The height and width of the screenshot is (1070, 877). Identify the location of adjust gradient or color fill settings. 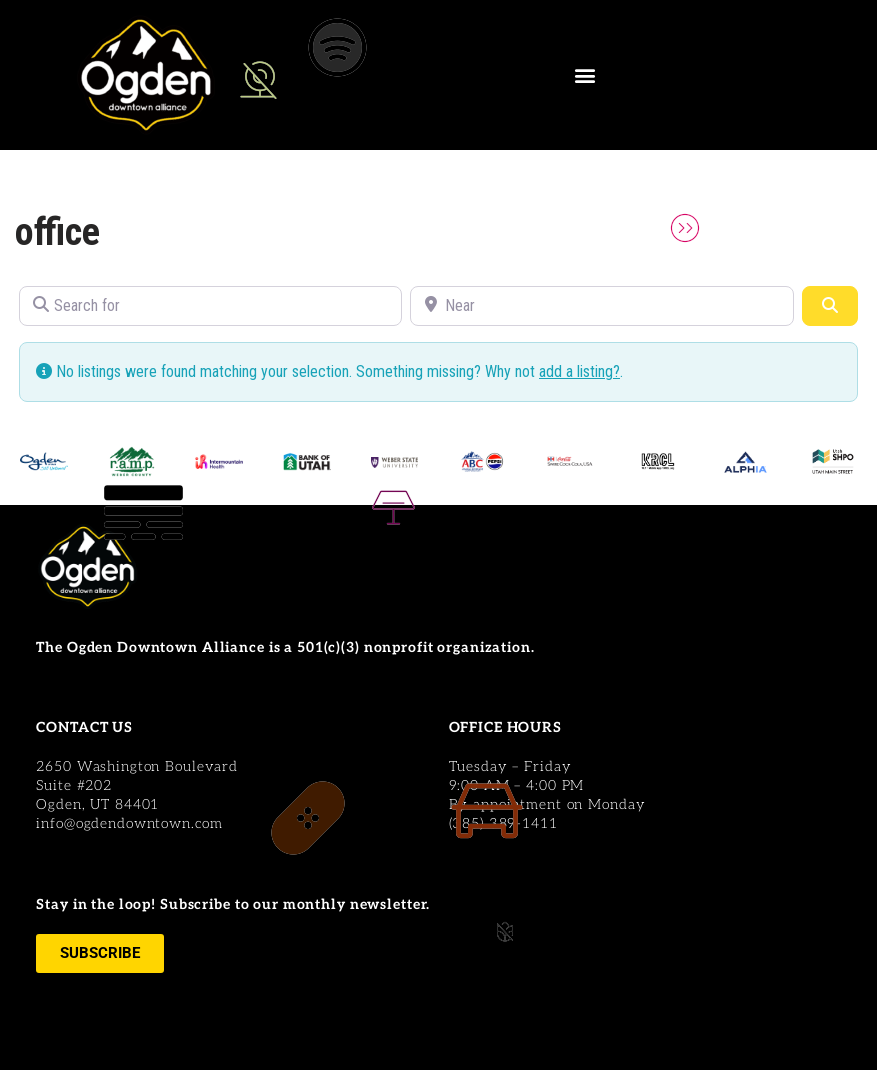
(143, 512).